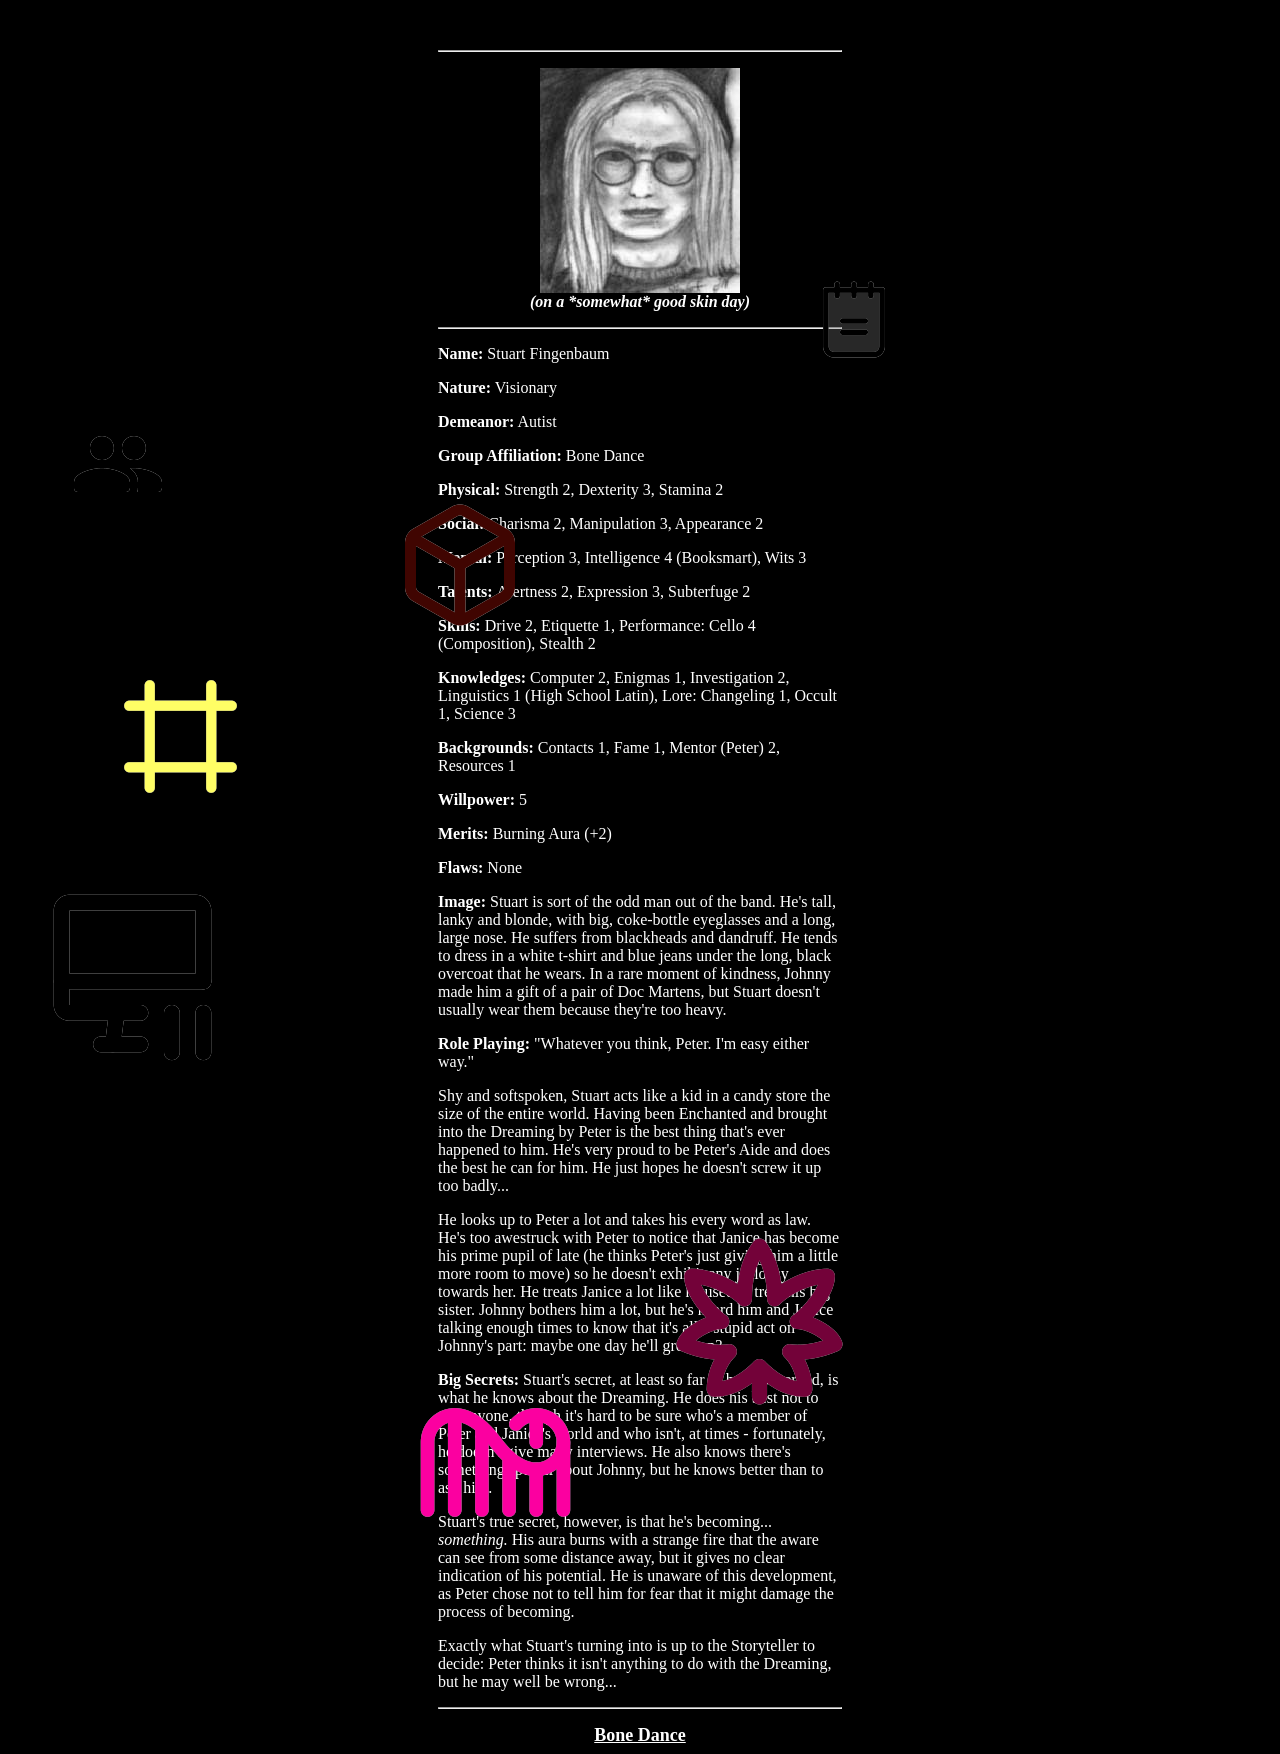 The height and width of the screenshot is (1754, 1280). What do you see at coordinates (495, 1462) in the screenshot?
I see `access amusement park or theme park information` at bounding box center [495, 1462].